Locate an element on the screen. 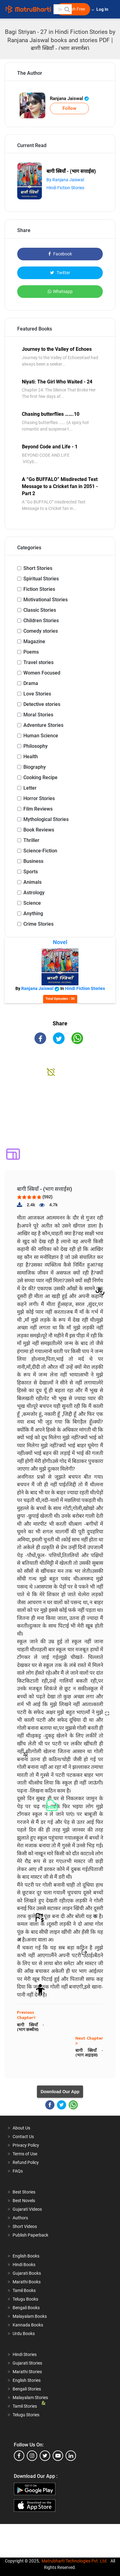 This screenshot has width=120, height=2576. minimize or exit fullscreen mode is located at coordinates (107, 1713).